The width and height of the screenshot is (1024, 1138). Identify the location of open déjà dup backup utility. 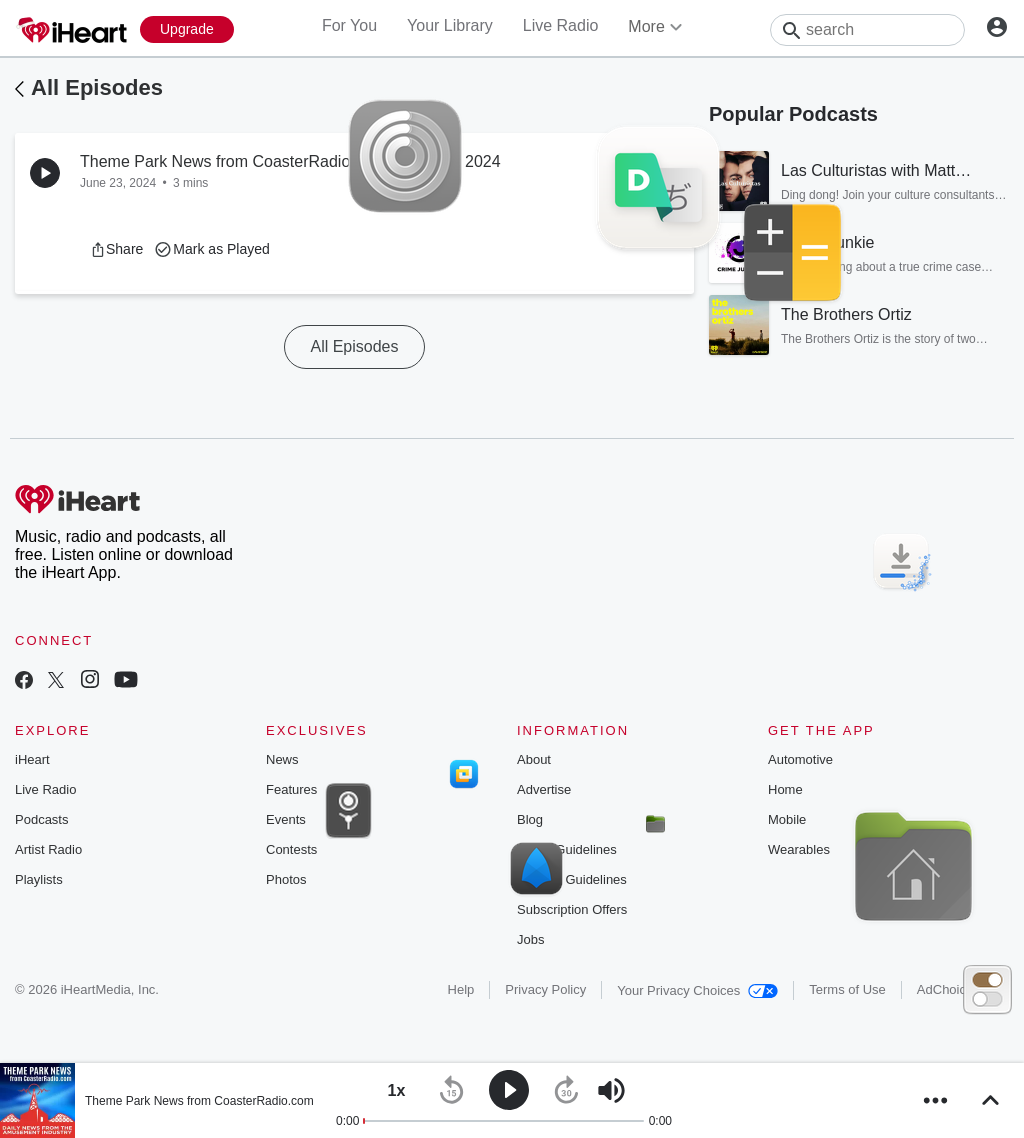
(348, 810).